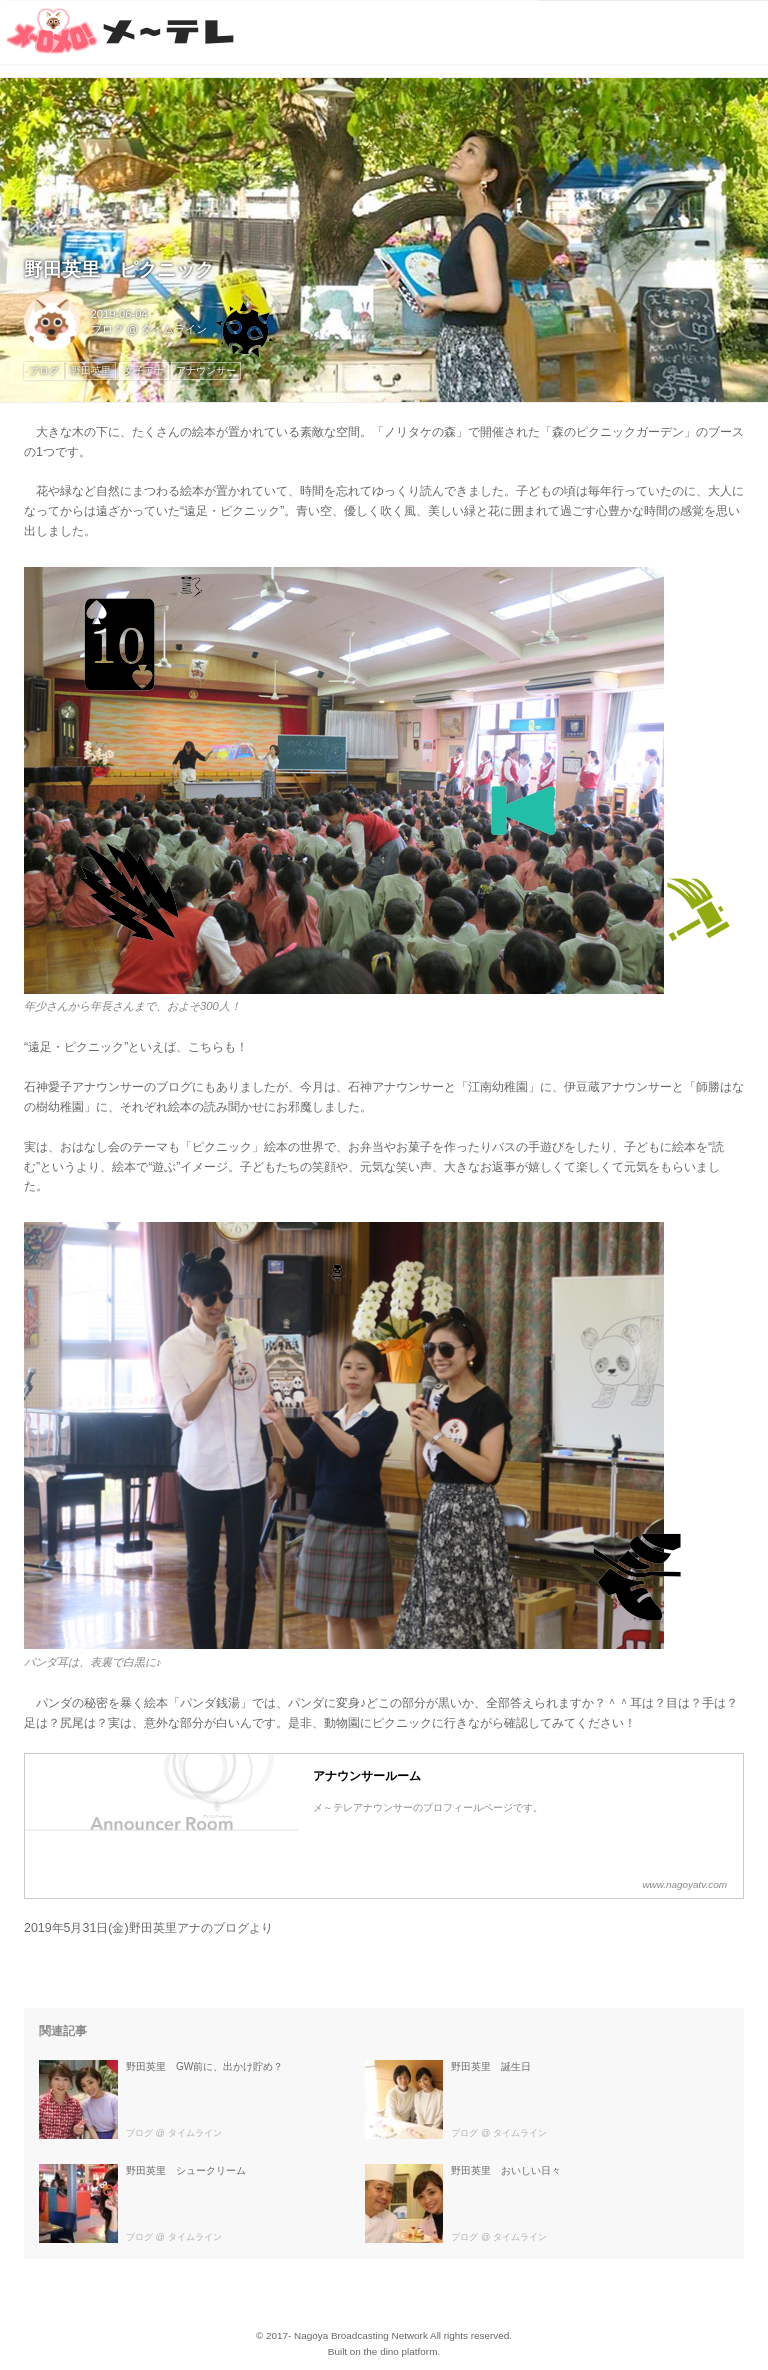 The height and width of the screenshot is (2370, 768). Describe the element at coordinates (699, 911) in the screenshot. I see `indicates a ban or moderation action` at that location.